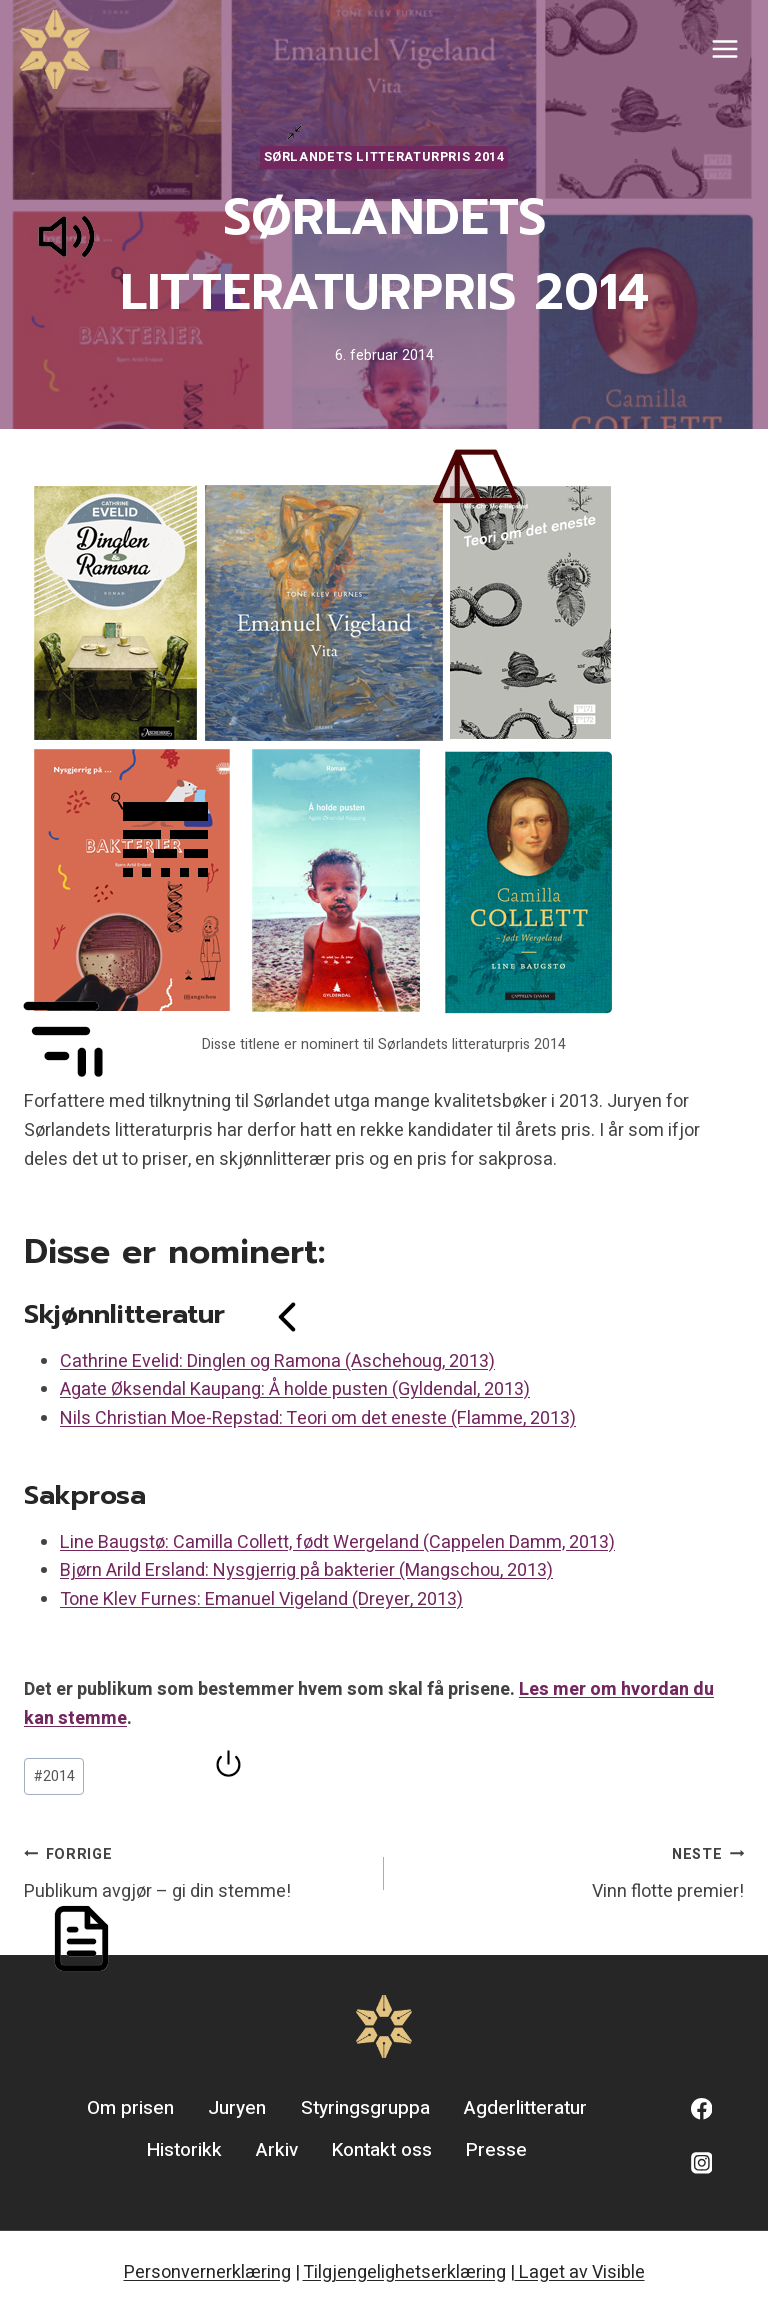 This screenshot has width=768, height=2315. What do you see at coordinates (66, 236) in the screenshot?
I see `adjust audio volume` at bounding box center [66, 236].